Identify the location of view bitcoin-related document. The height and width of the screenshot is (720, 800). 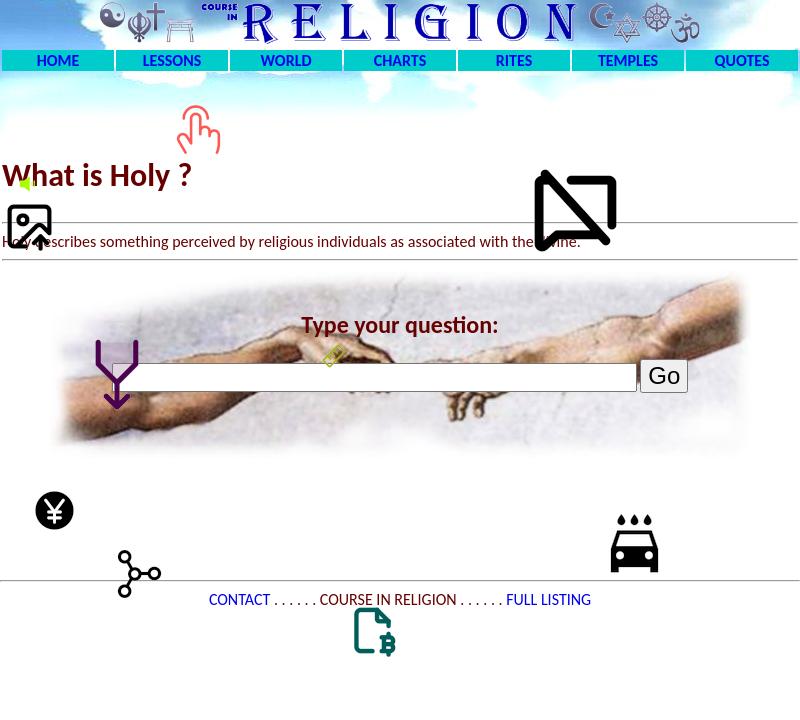
(372, 630).